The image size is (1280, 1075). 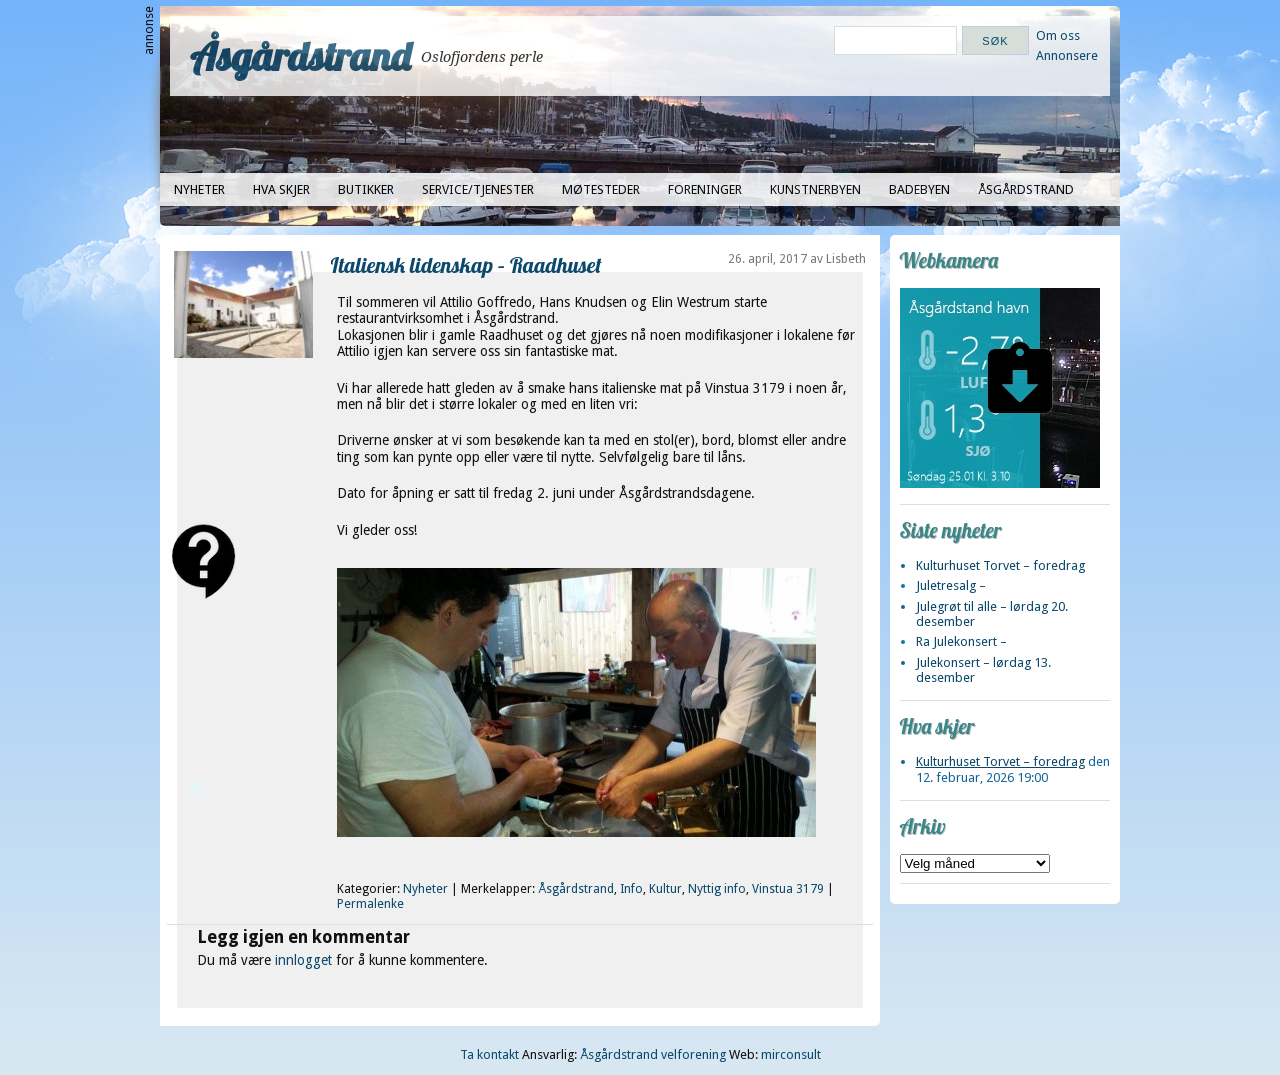 I want to click on contact customer support, so click(x=205, y=561).